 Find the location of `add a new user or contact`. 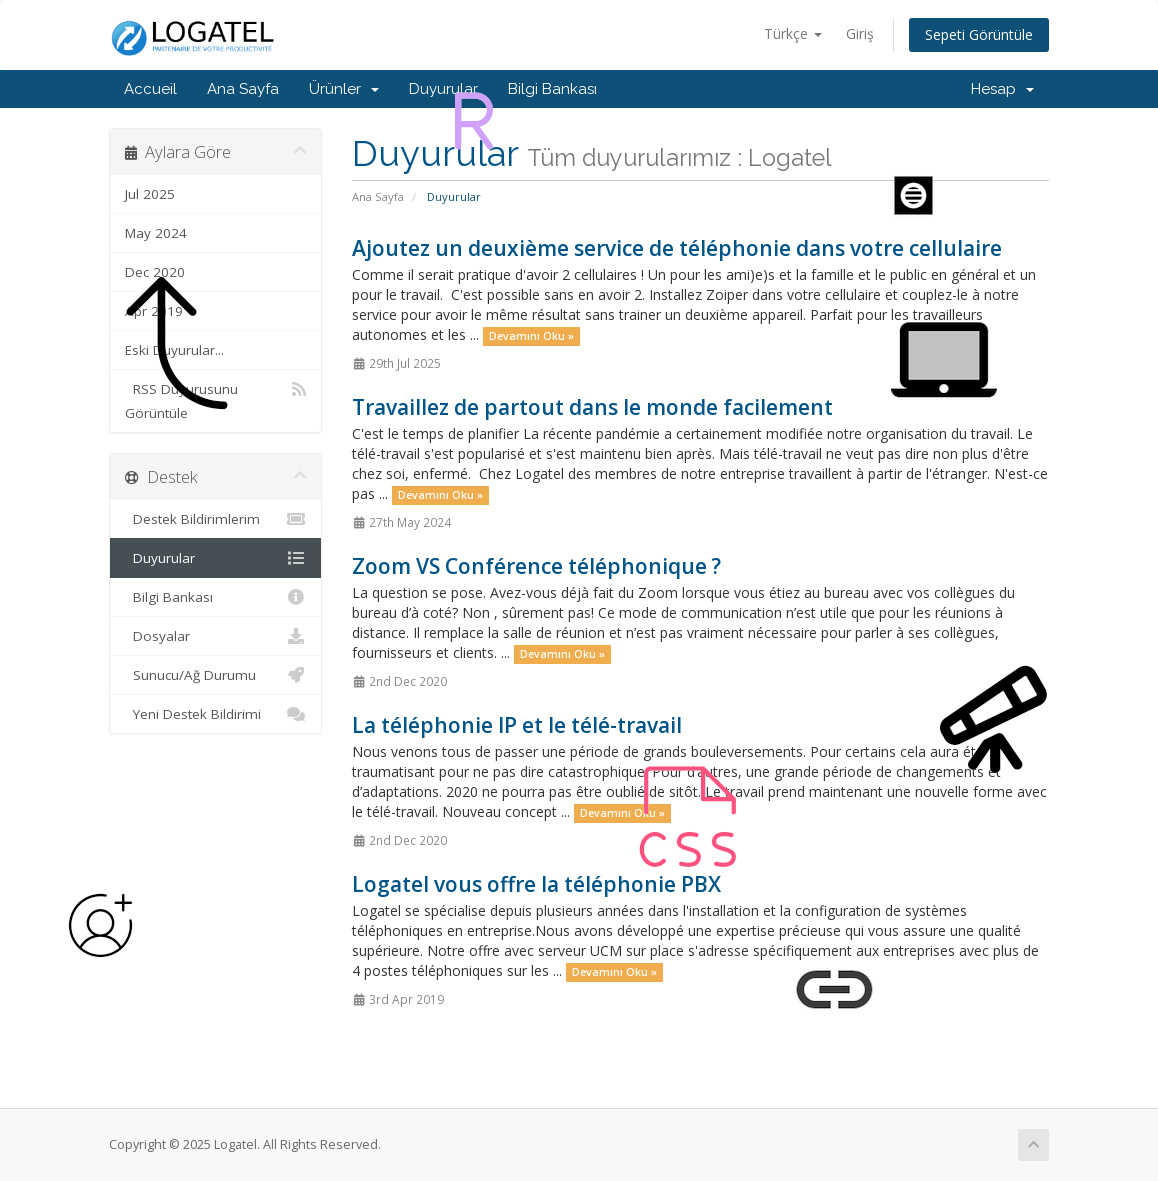

add a new user or contact is located at coordinates (100, 925).